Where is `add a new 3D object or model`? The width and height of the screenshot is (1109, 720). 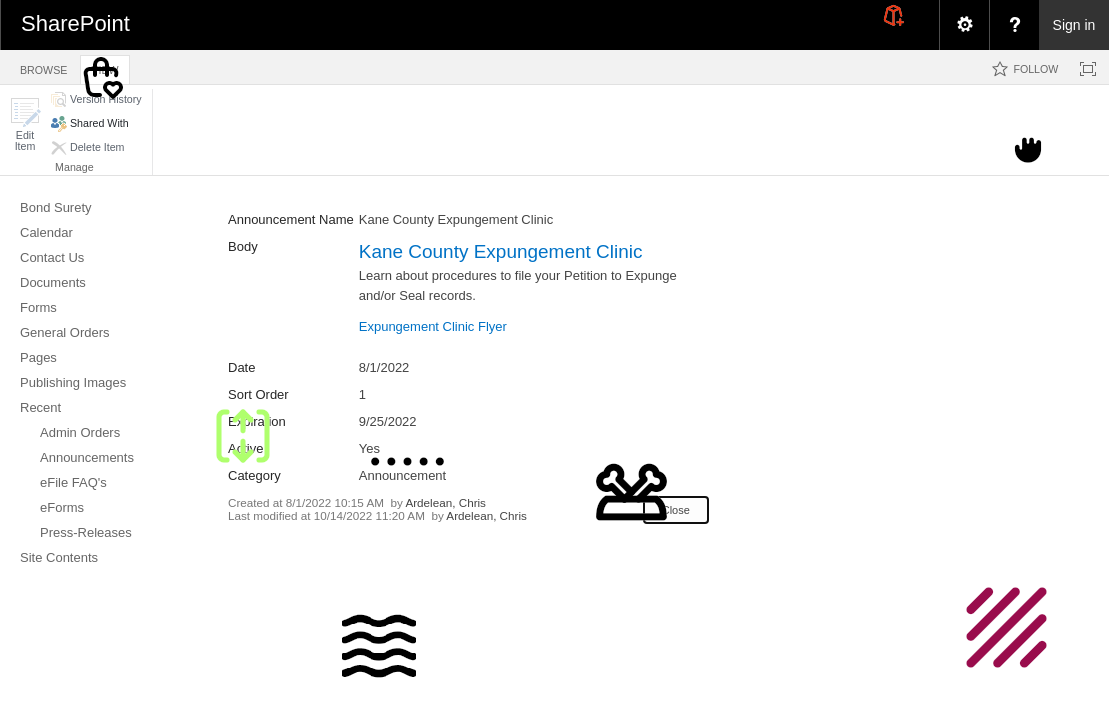
add a new 3D object or model is located at coordinates (893, 15).